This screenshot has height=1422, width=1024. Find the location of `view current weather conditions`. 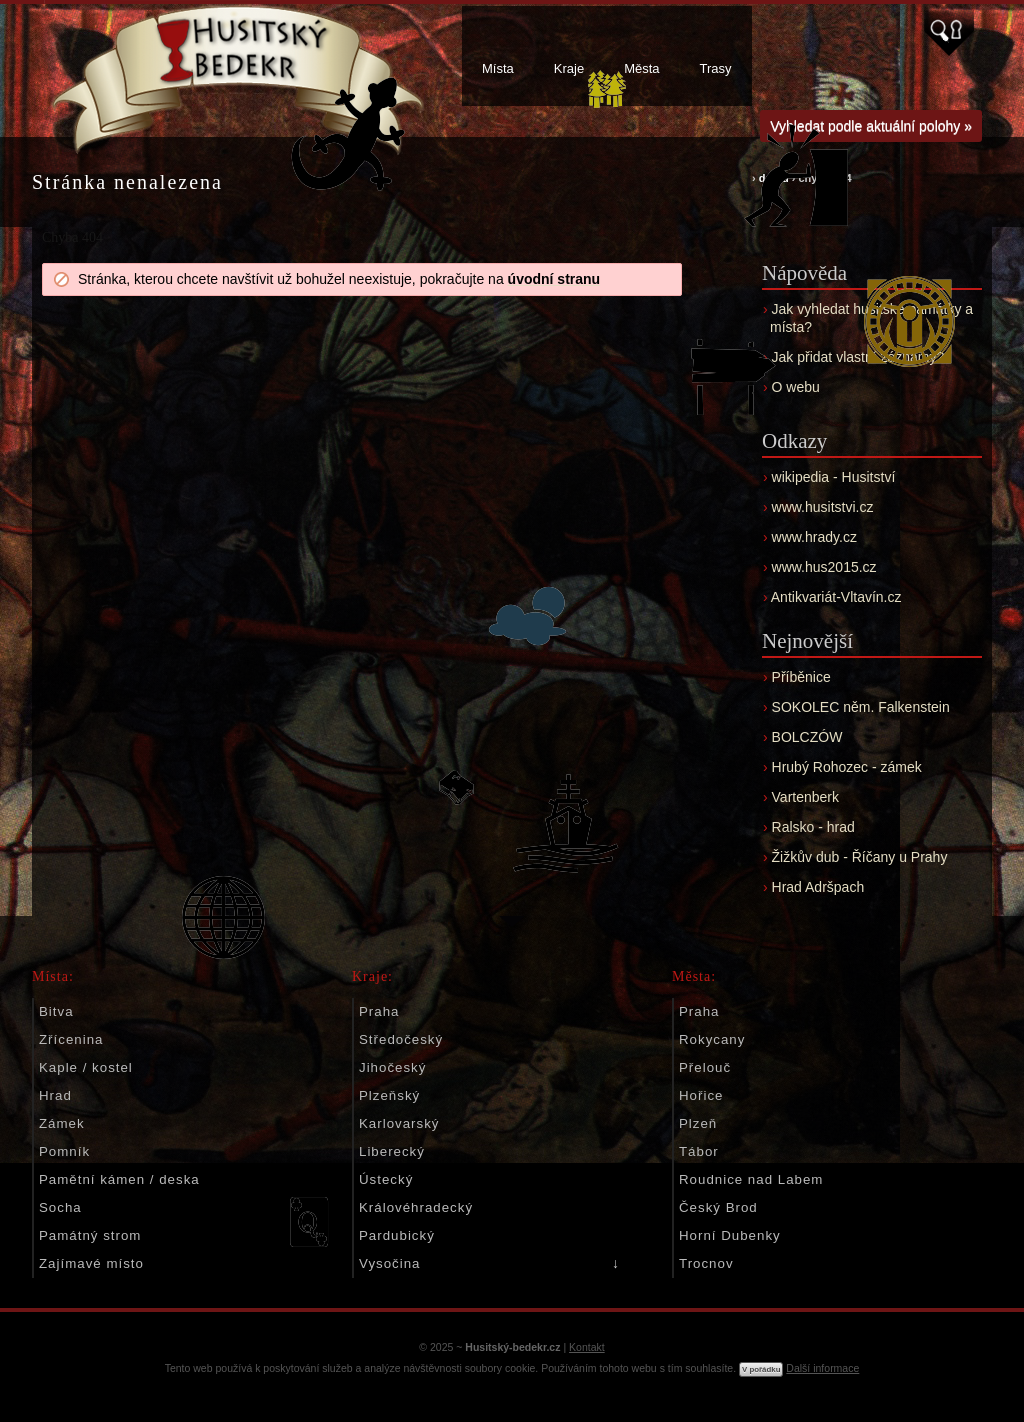

view current weather conditions is located at coordinates (527, 617).